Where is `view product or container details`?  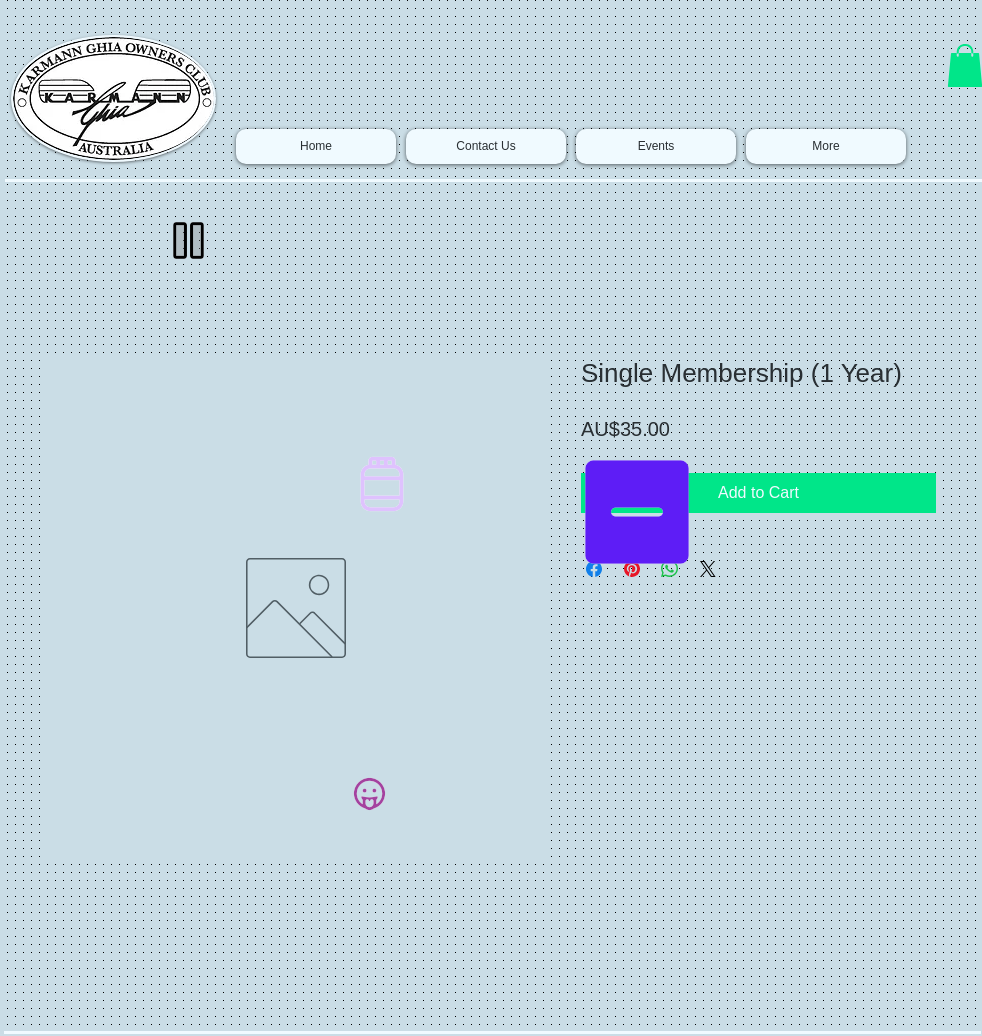 view product or container details is located at coordinates (382, 484).